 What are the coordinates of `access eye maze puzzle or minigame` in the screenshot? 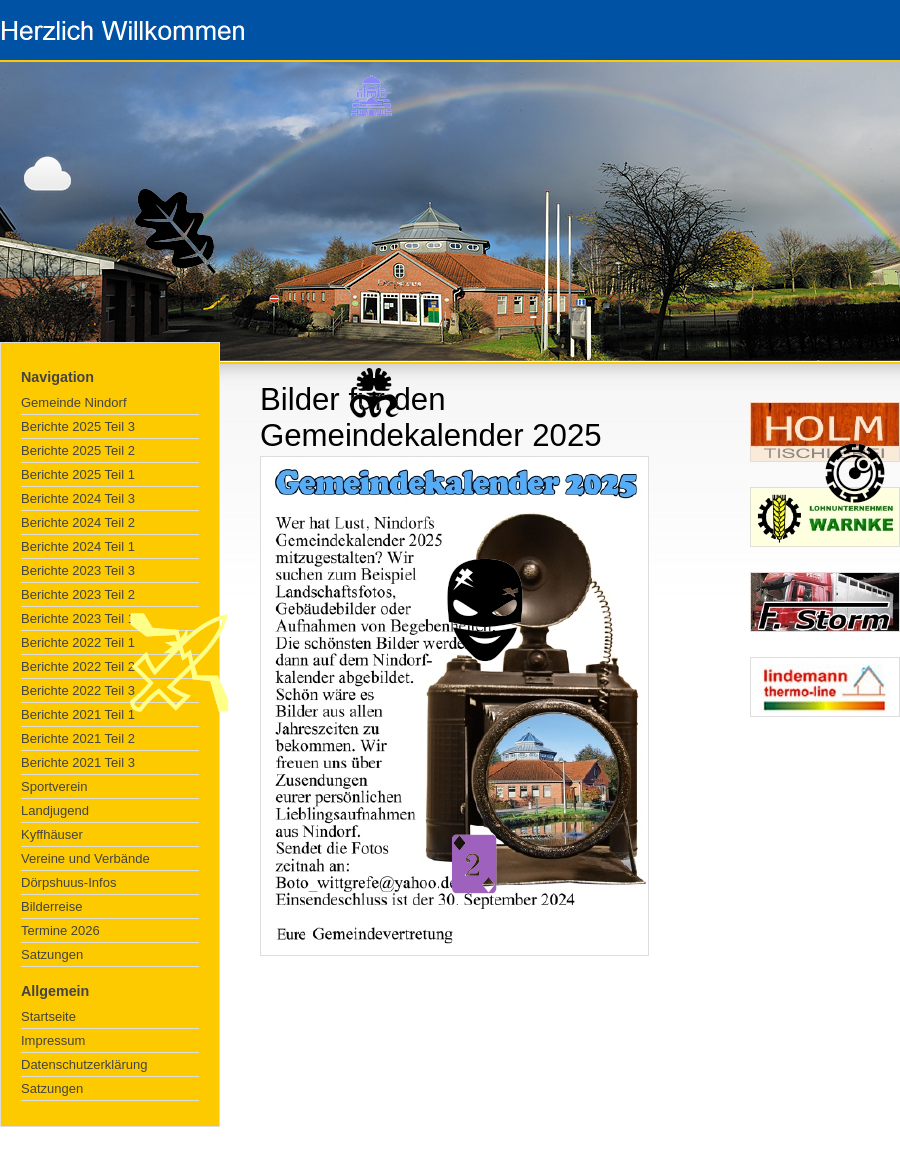 It's located at (855, 473).